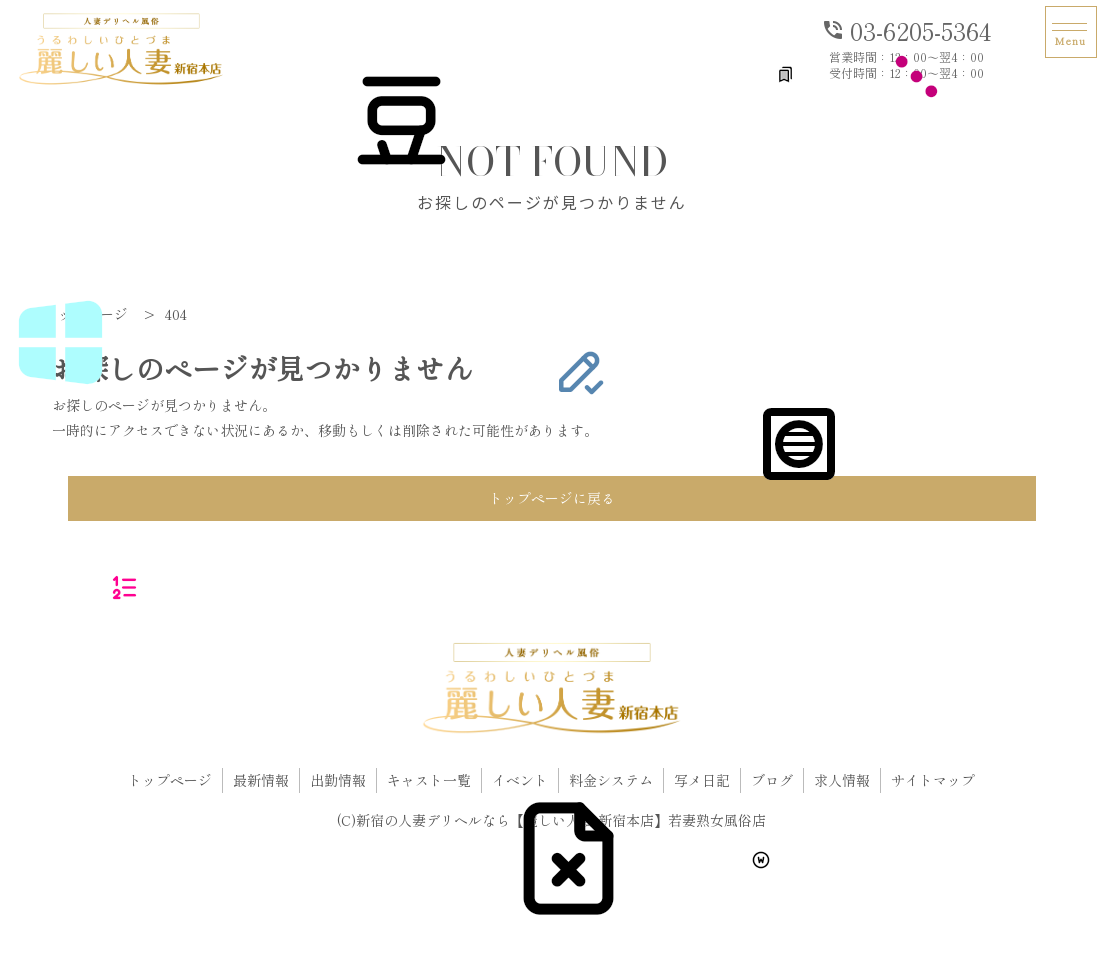 This screenshot has width=1103, height=964. I want to click on more options menu, so click(916, 76).